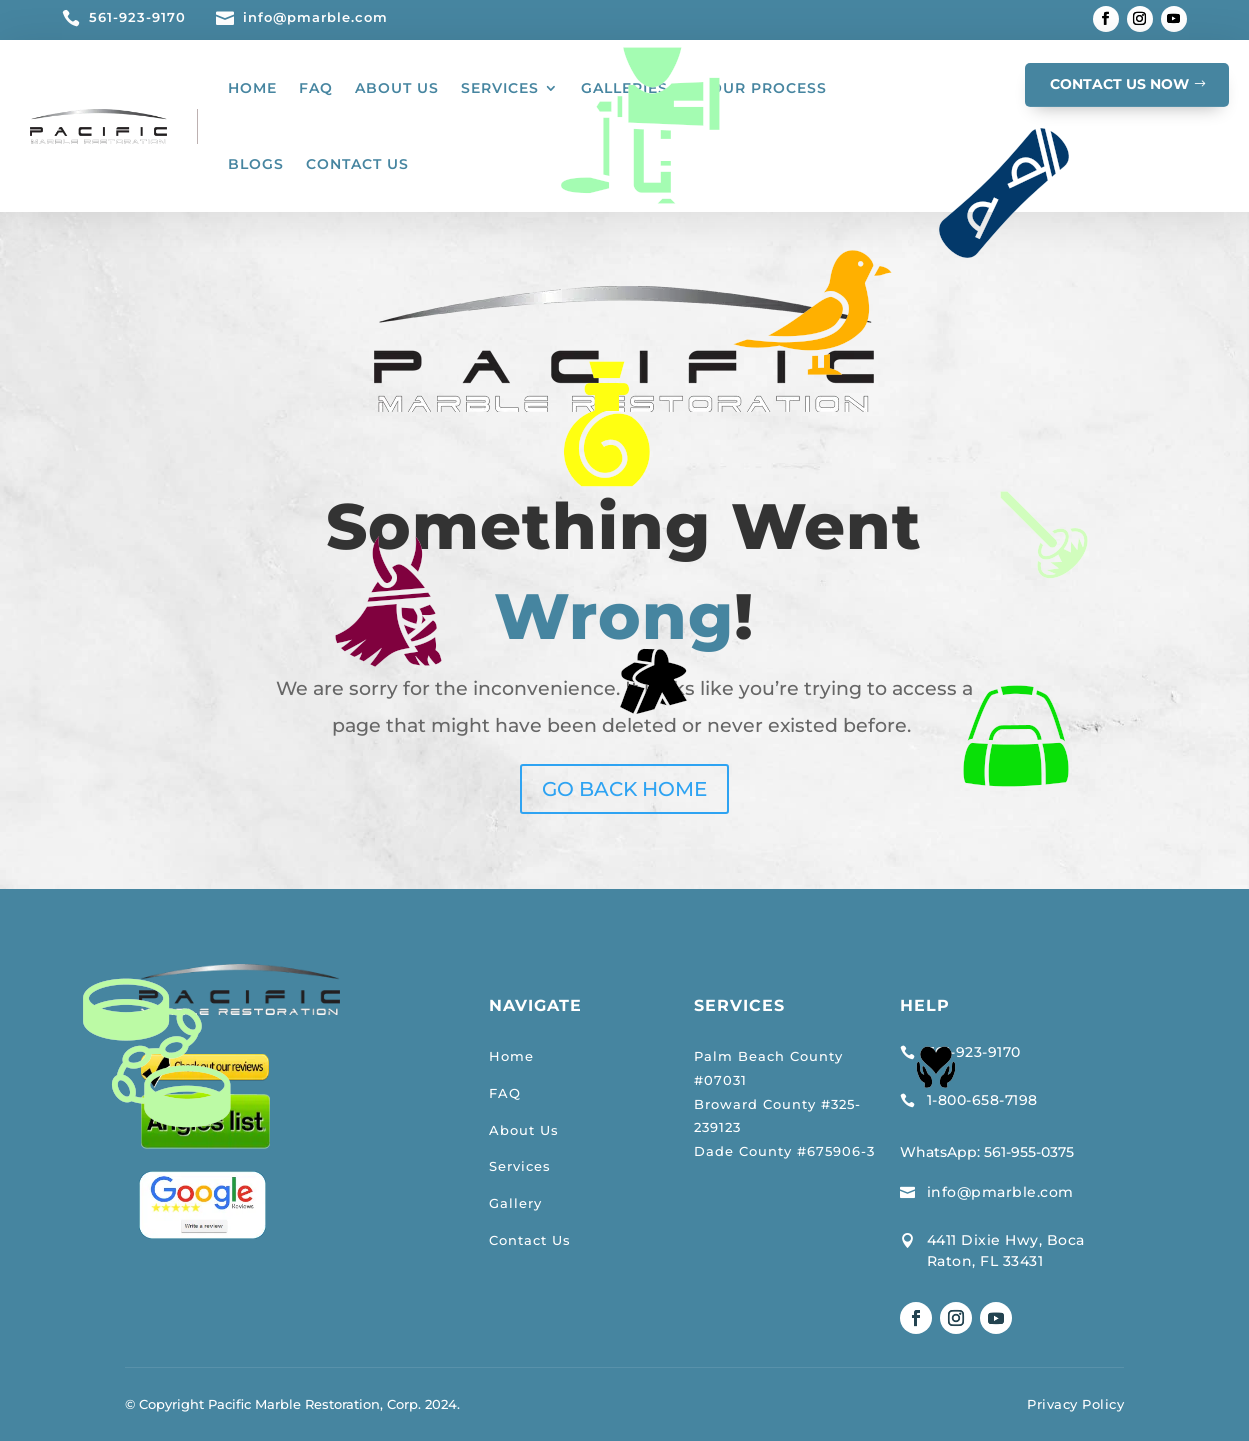 This screenshot has height=1441, width=1249. What do you see at coordinates (156, 1052) in the screenshot?
I see `indicates a prisoner or captive character status` at bounding box center [156, 1052].